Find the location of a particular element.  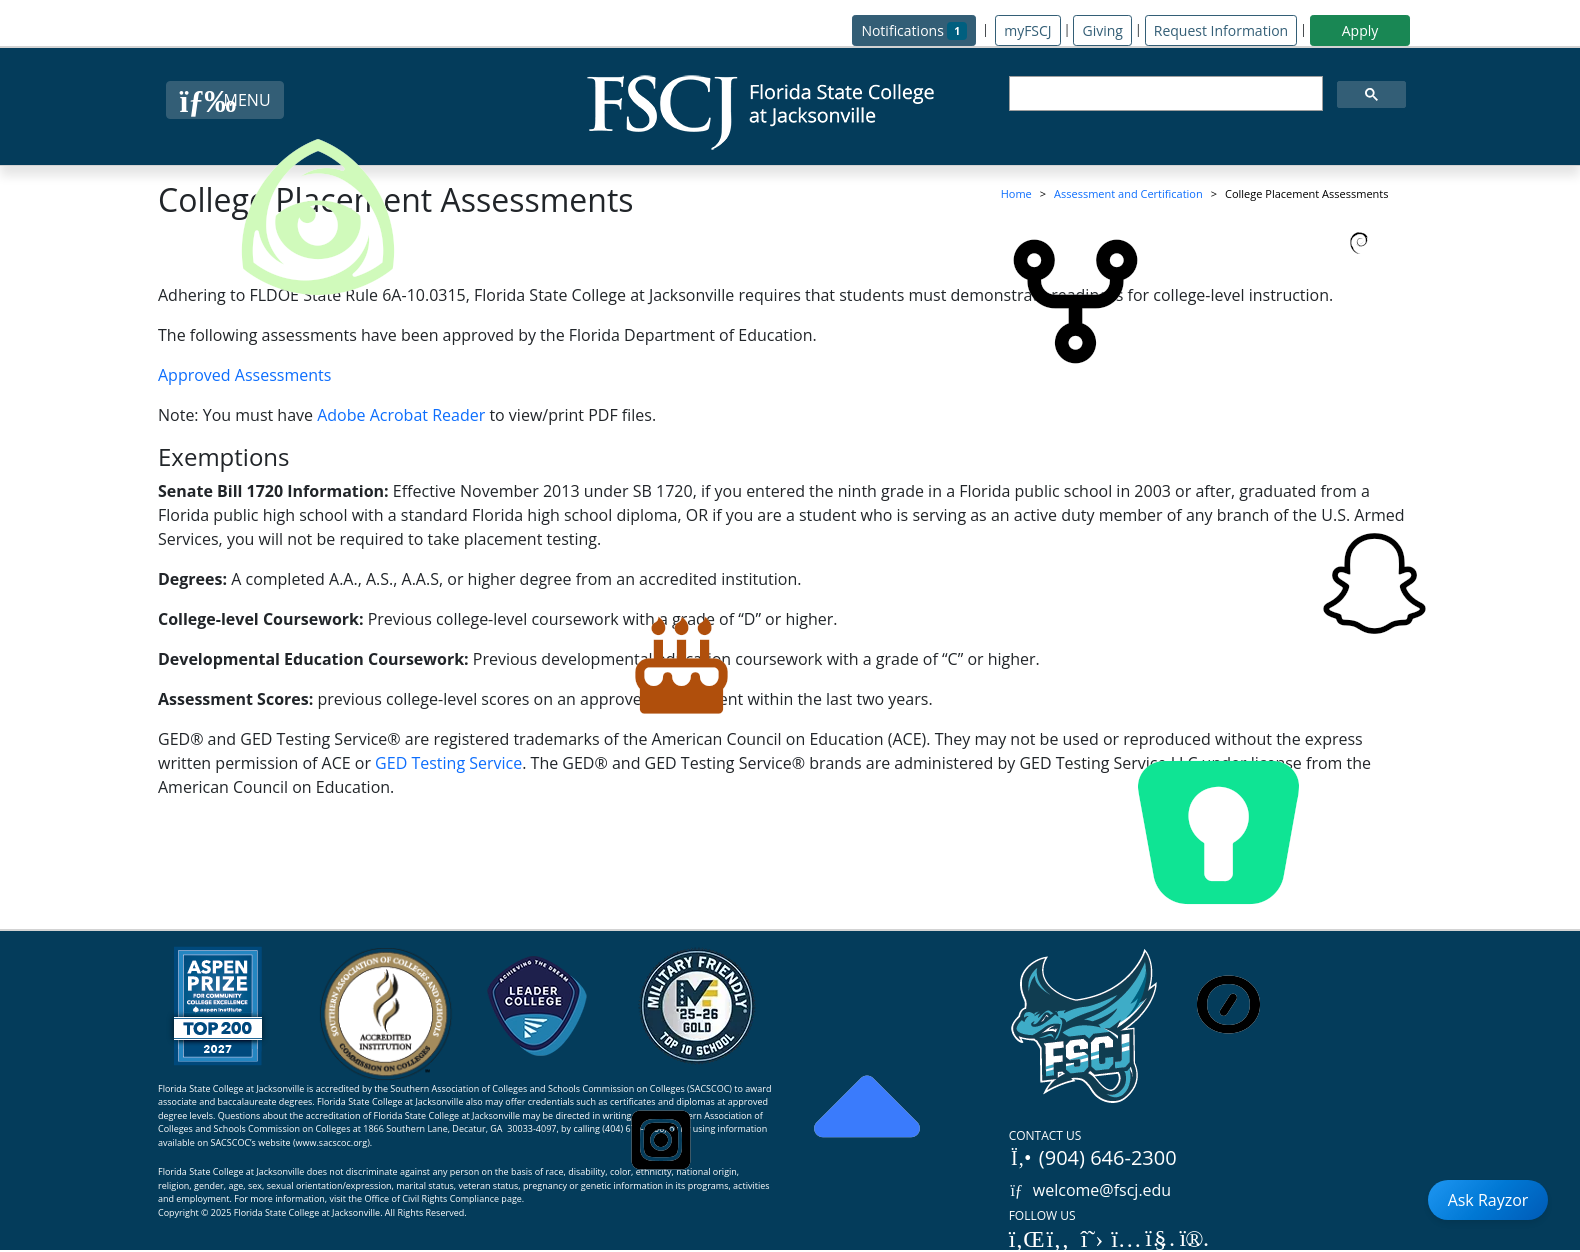

fork a repository is located at coordinates (1075, 301).